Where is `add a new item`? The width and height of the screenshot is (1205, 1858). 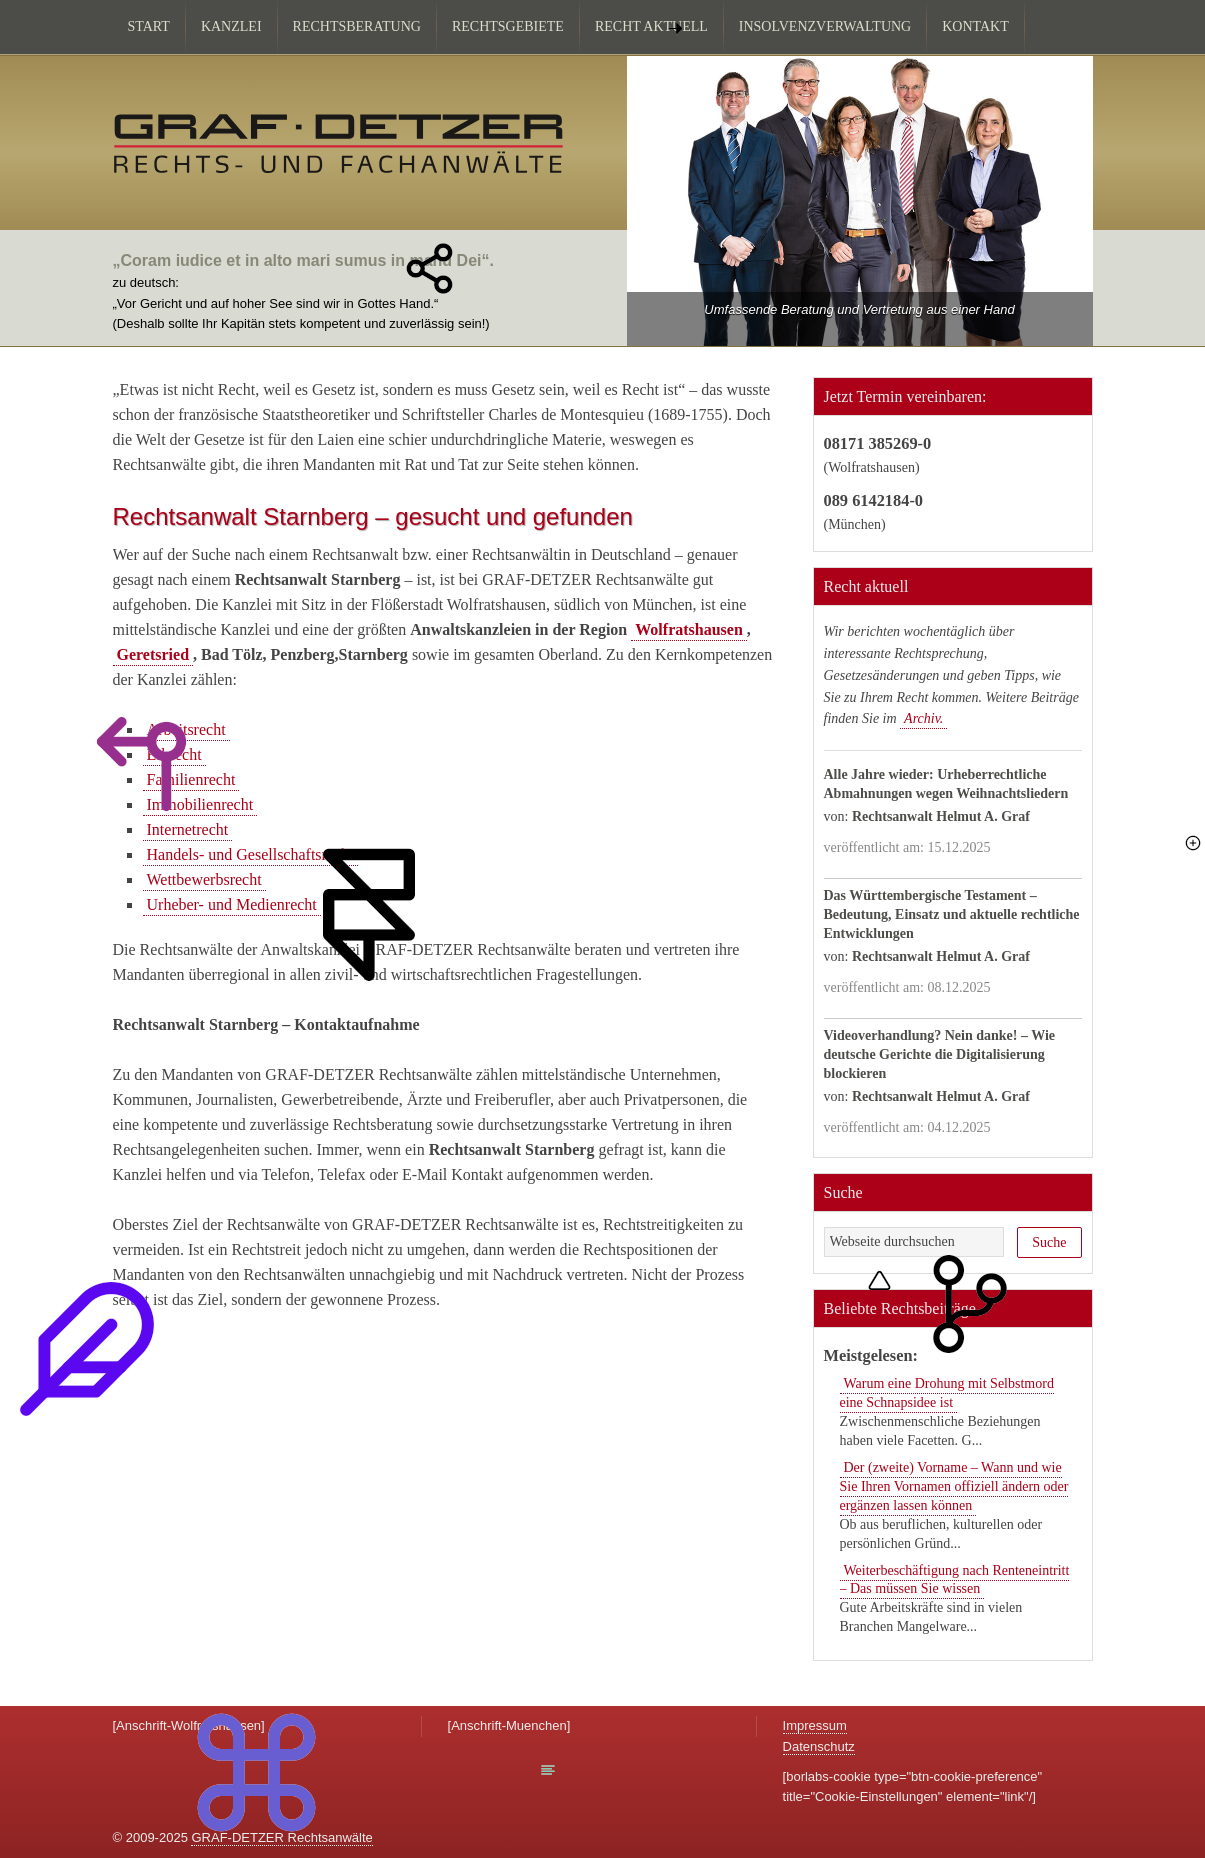 add a new item is located at coordinates (1193, 843).